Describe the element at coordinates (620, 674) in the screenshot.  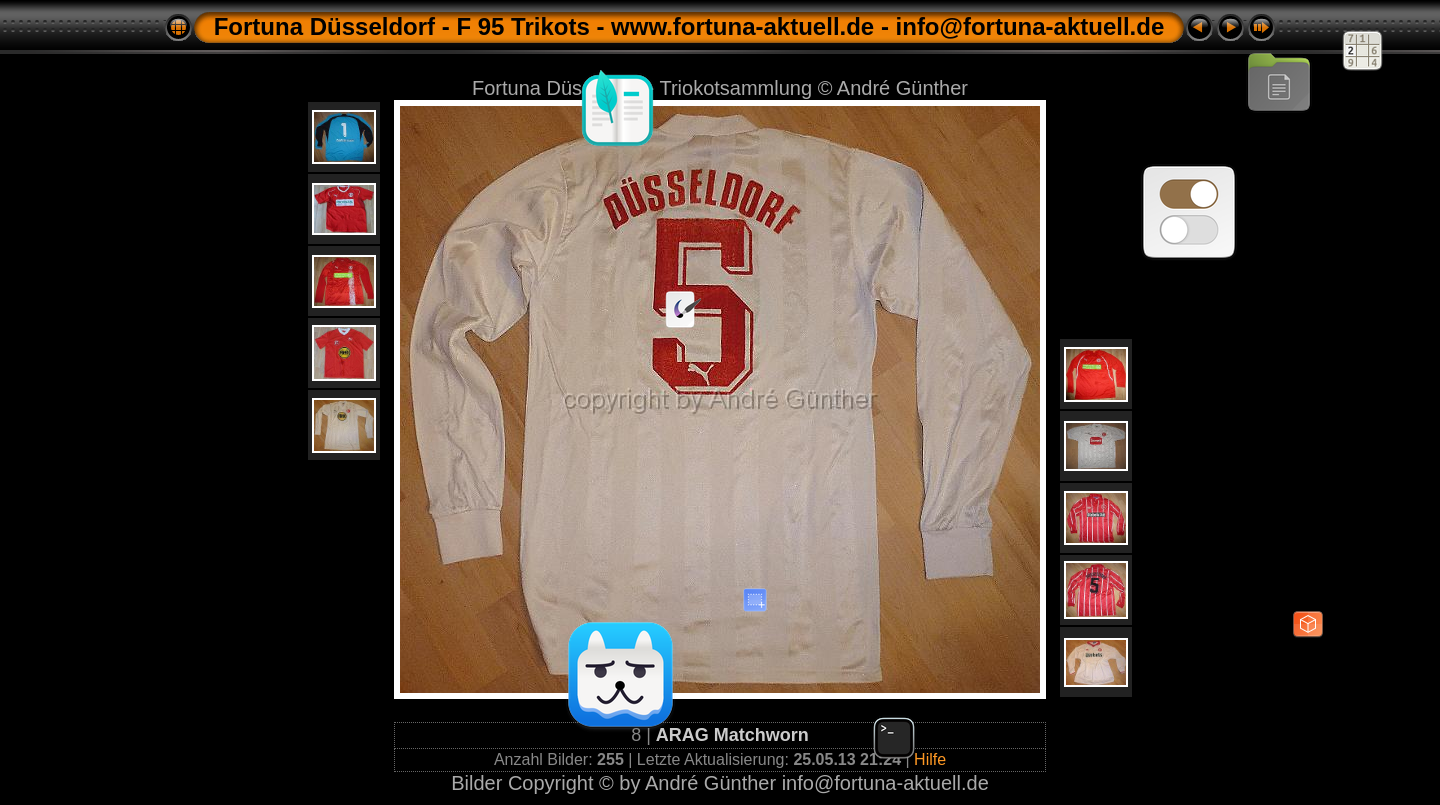
I see `open Alpaca AI chat application` at that location.